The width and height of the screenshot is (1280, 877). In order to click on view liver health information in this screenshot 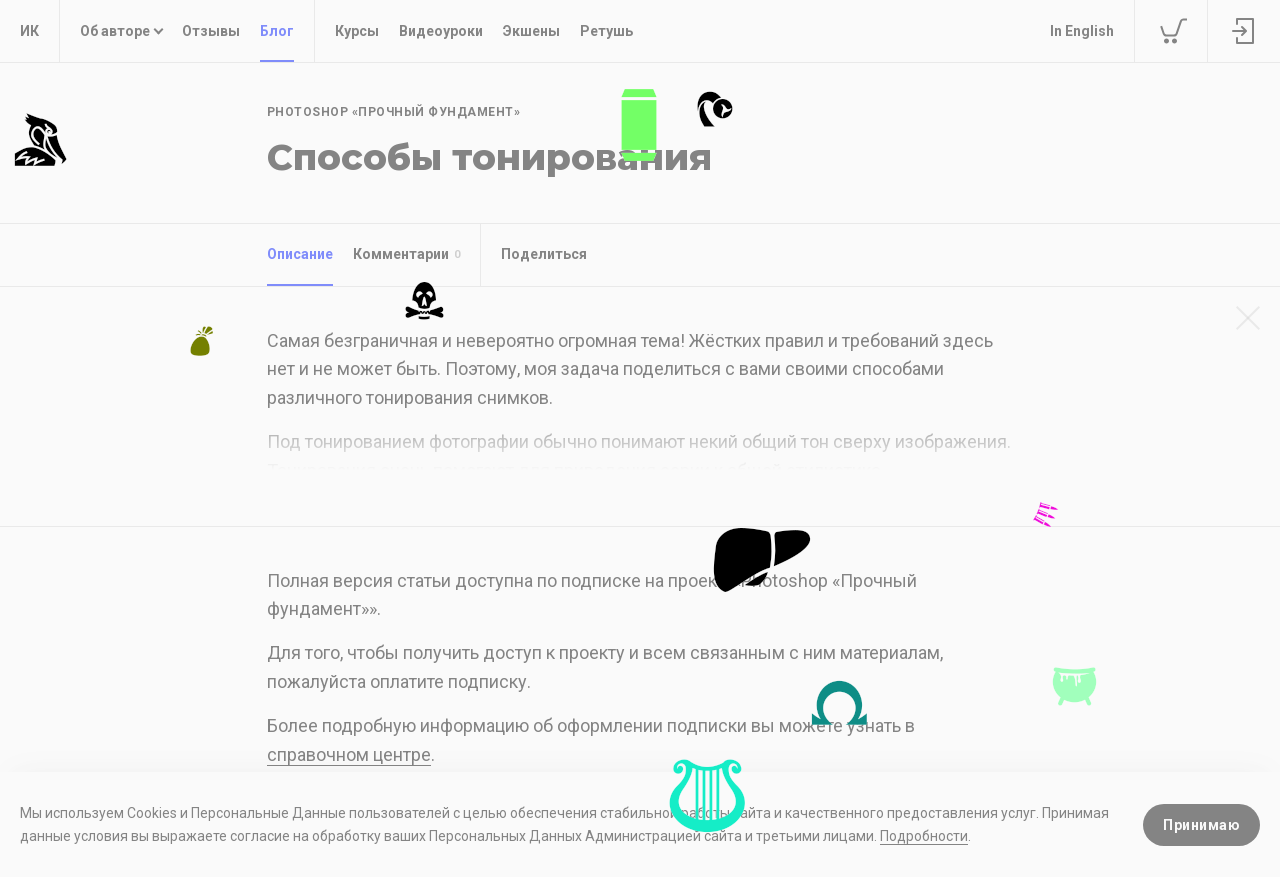, I will do `click(762, 560)`.